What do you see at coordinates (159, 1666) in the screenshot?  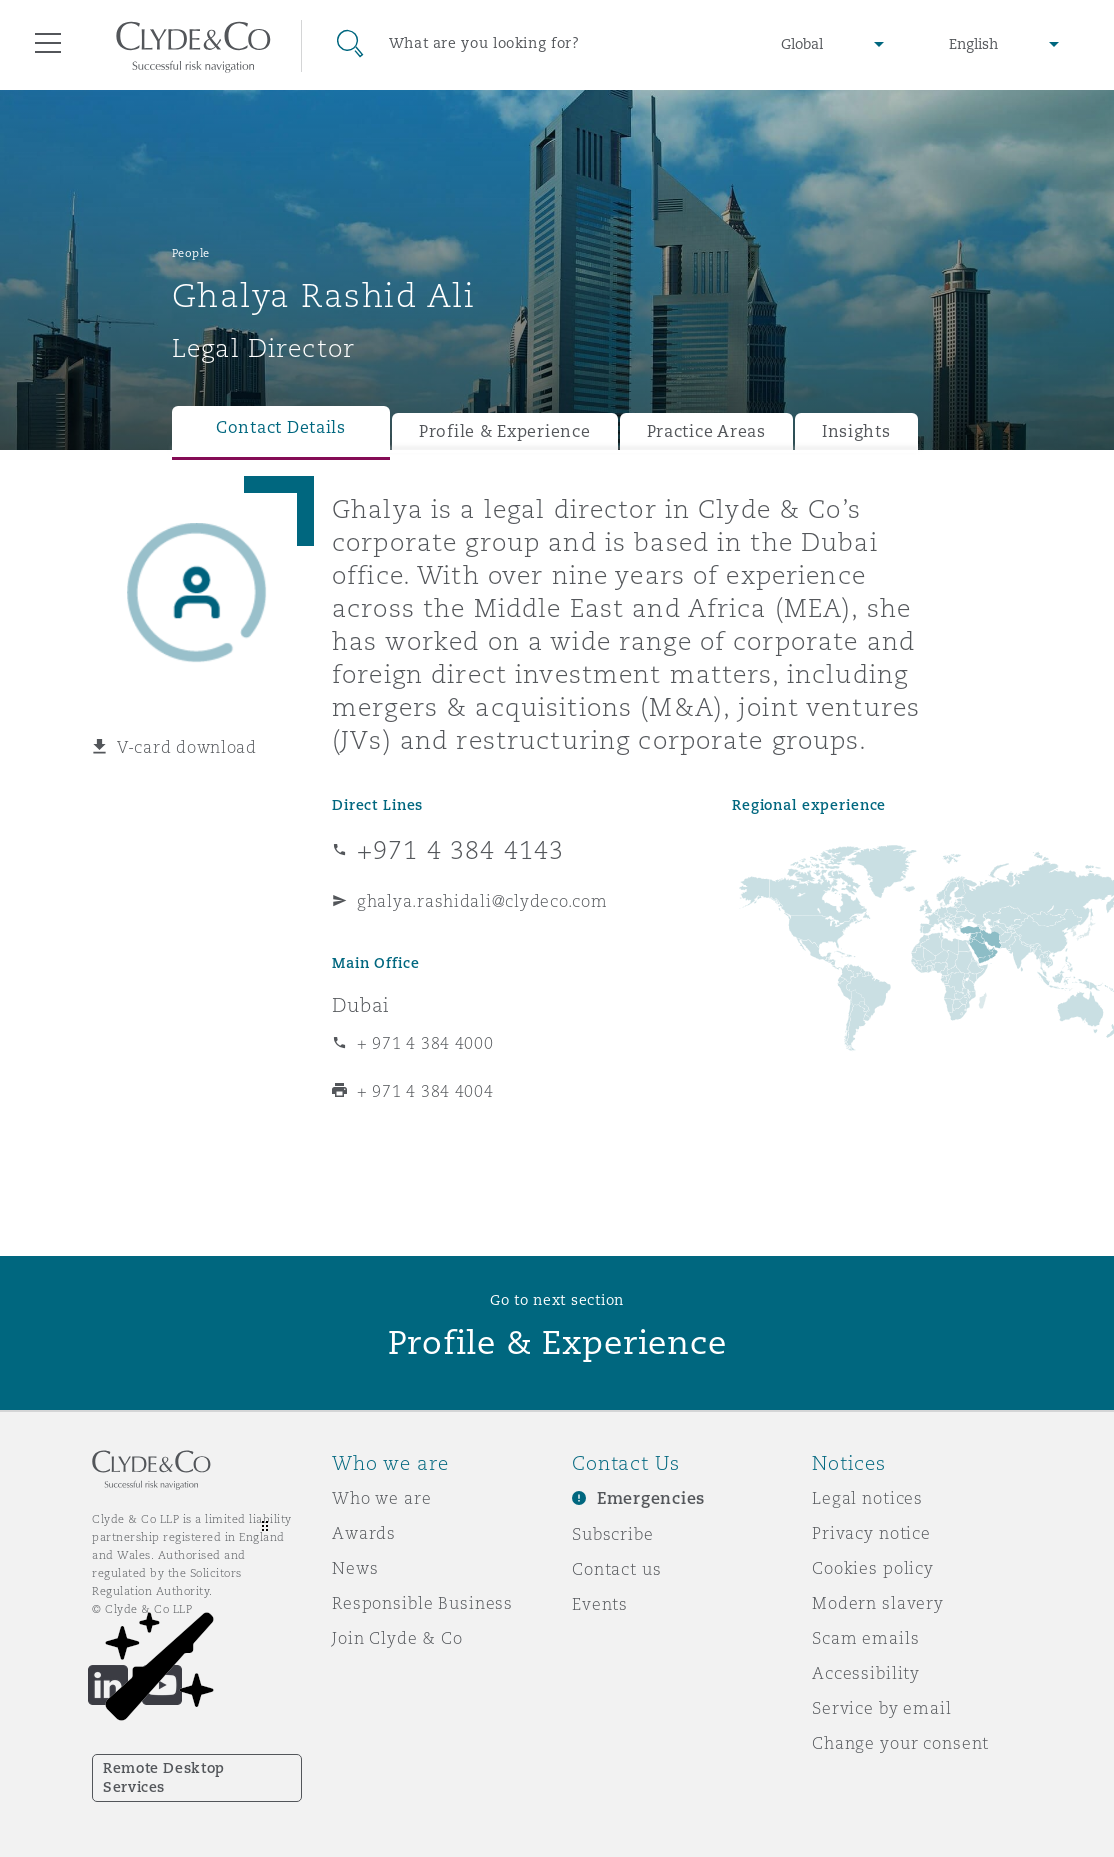 I see `apply magic or automatic enhancements` at bounding box center [159, 1666].